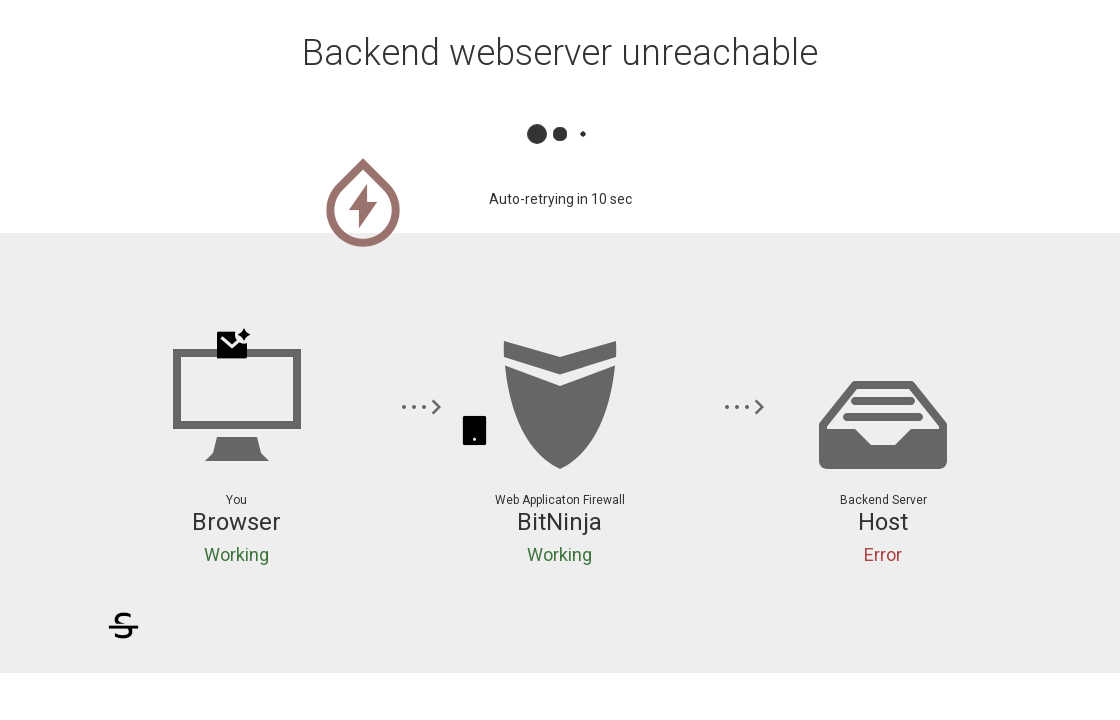 This screenshot has width=1120, height=720. What do you see at coordinates (363, 206) in the screenshot?
I see `indicates hydroelectric or water-powered energy` at bounding box center [363, 206].